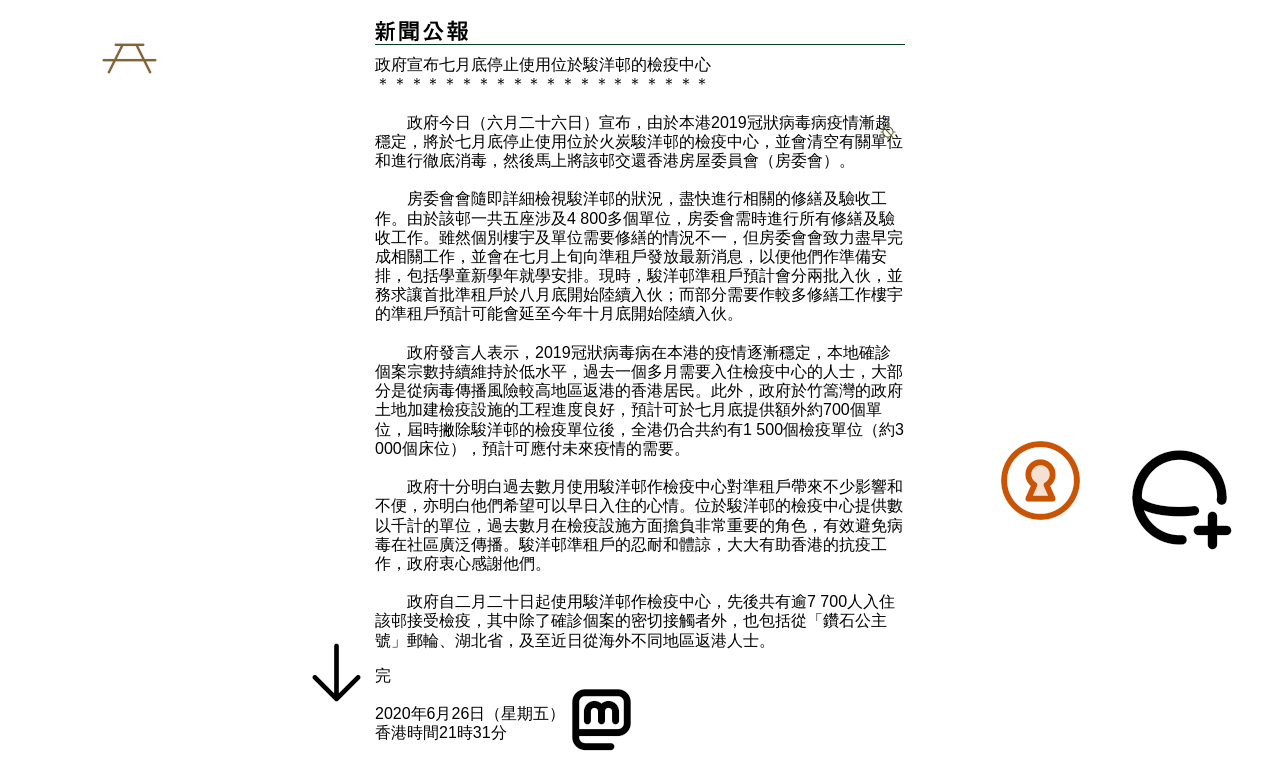 The height and width of the screenshot is (759, 1280). What do you see at coordinates (1040, 480) in the screenshot?
I see `access security or privacy settings` at bounding box center [1040, 480].